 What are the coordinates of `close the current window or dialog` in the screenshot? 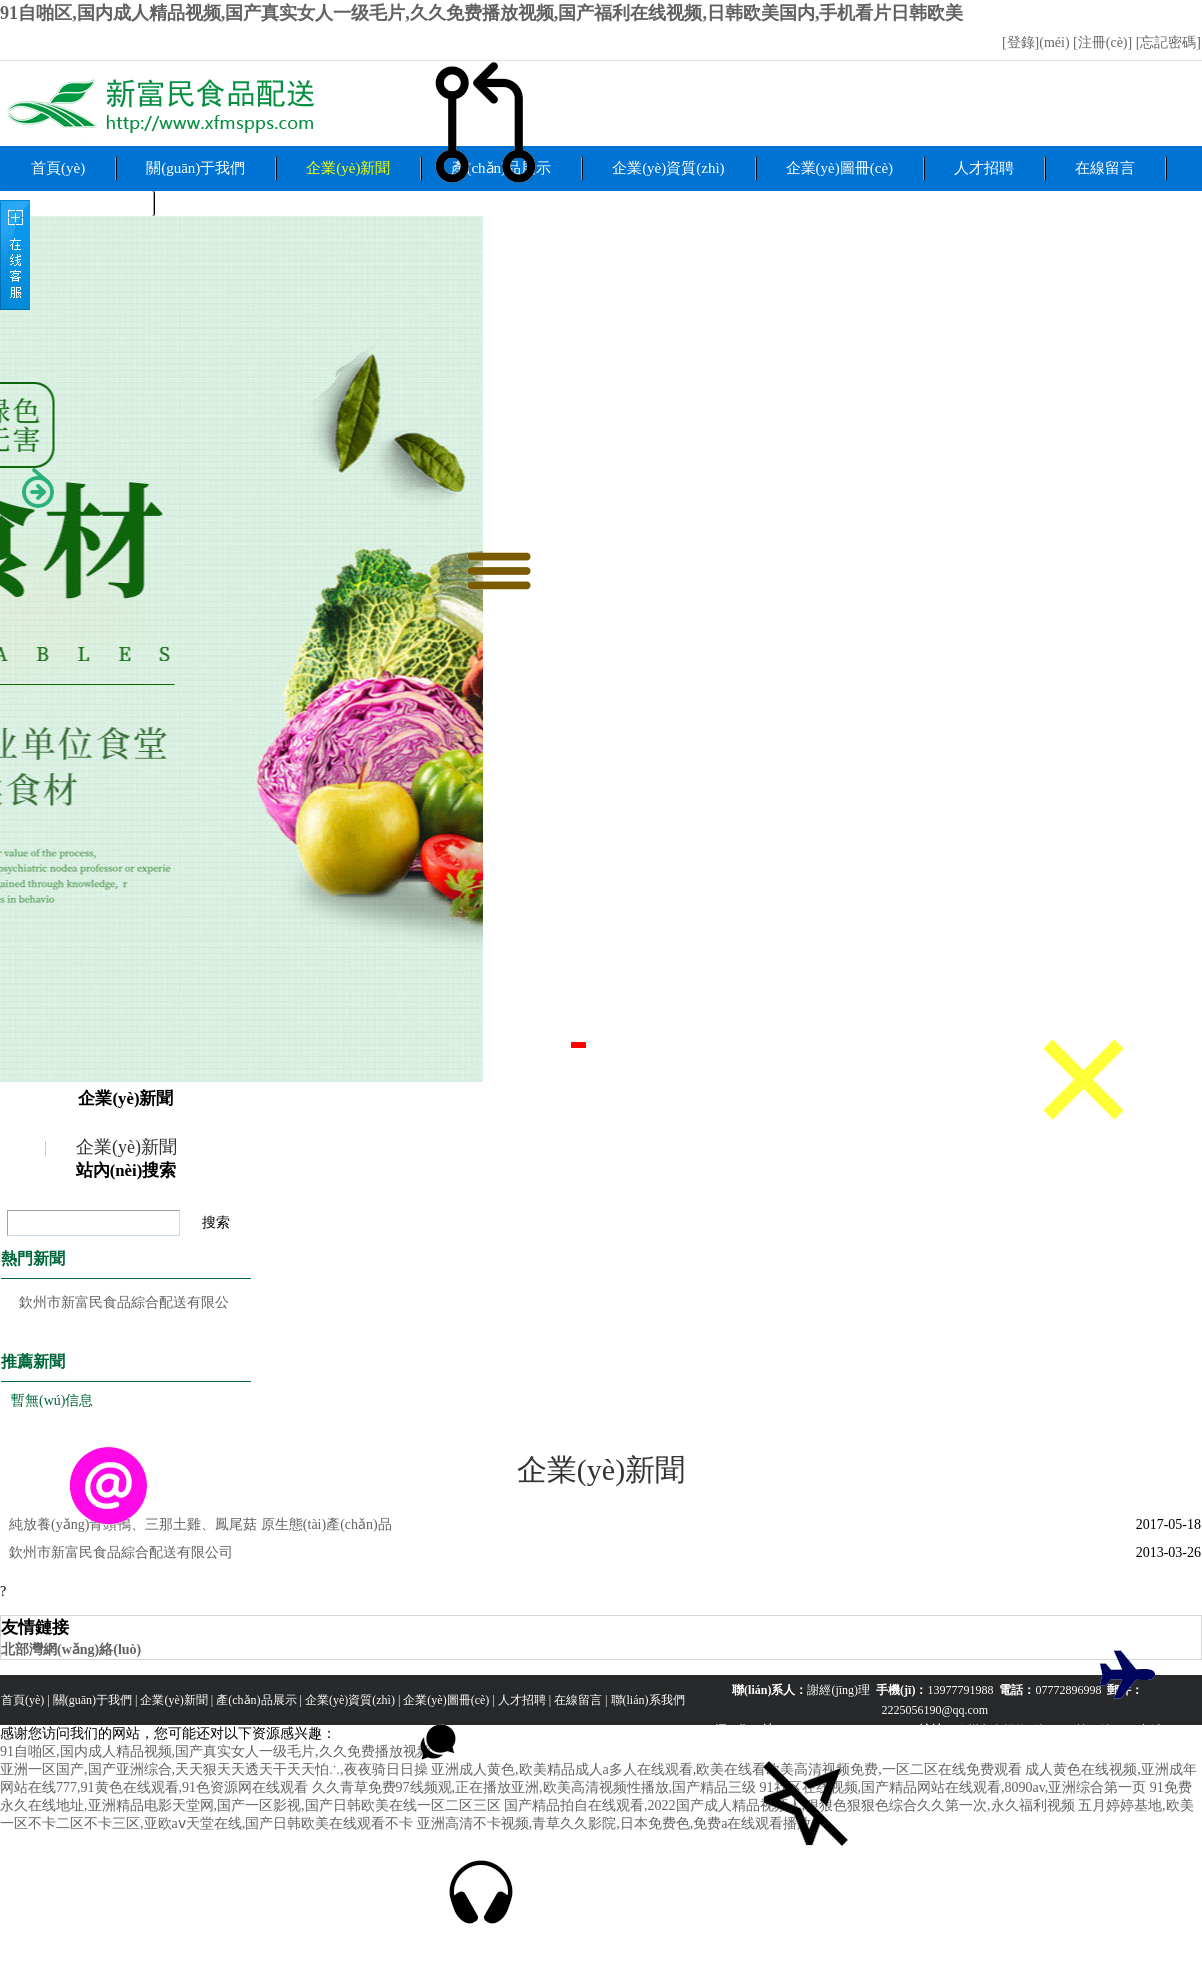 It's located at (1083, 1079).